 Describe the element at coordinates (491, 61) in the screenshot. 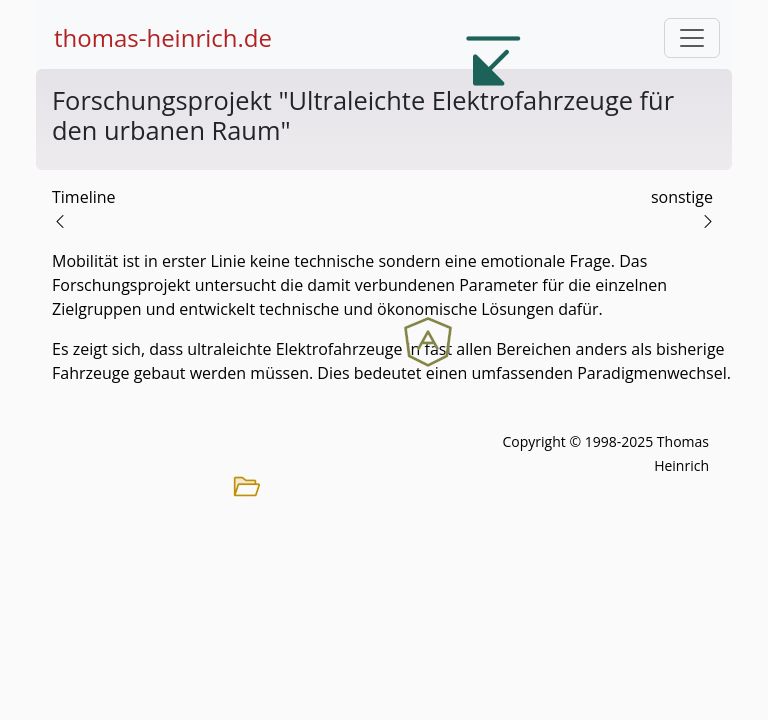

I see `move content to bottom-left corner` at that location.